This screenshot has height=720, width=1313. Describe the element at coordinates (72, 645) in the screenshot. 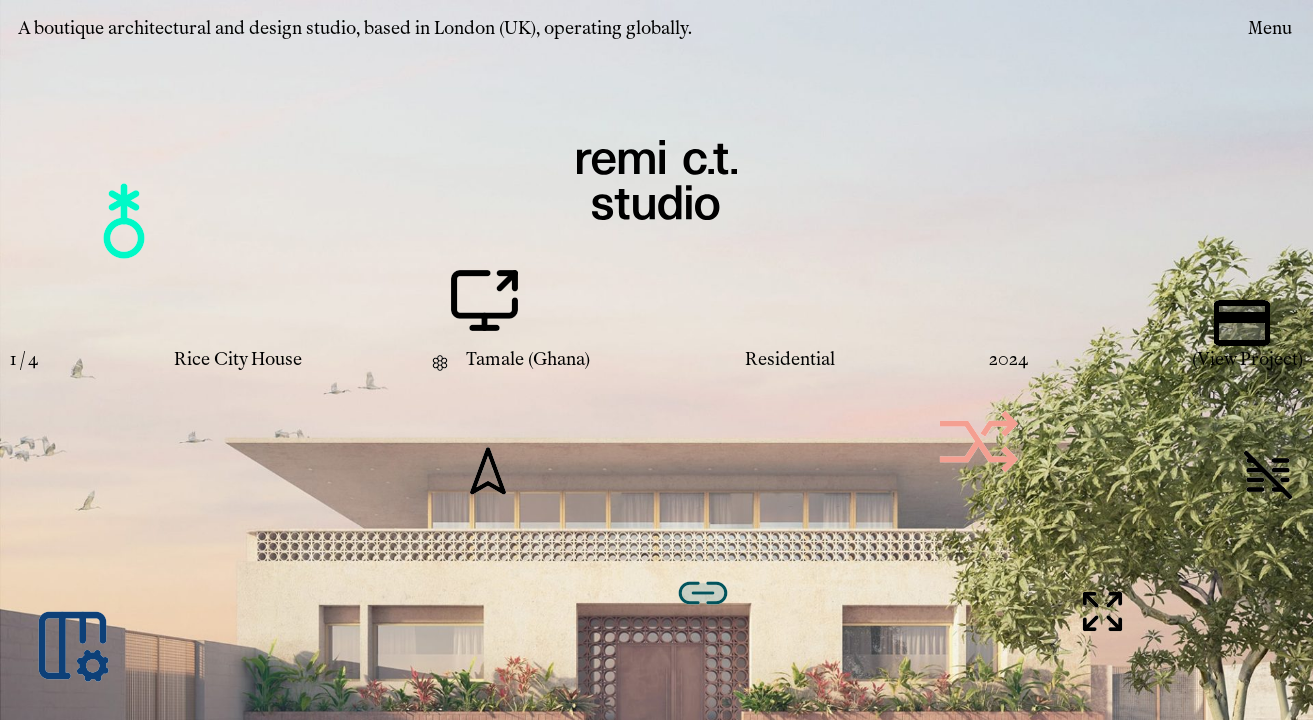

I see `configure column layout settings` at that location.